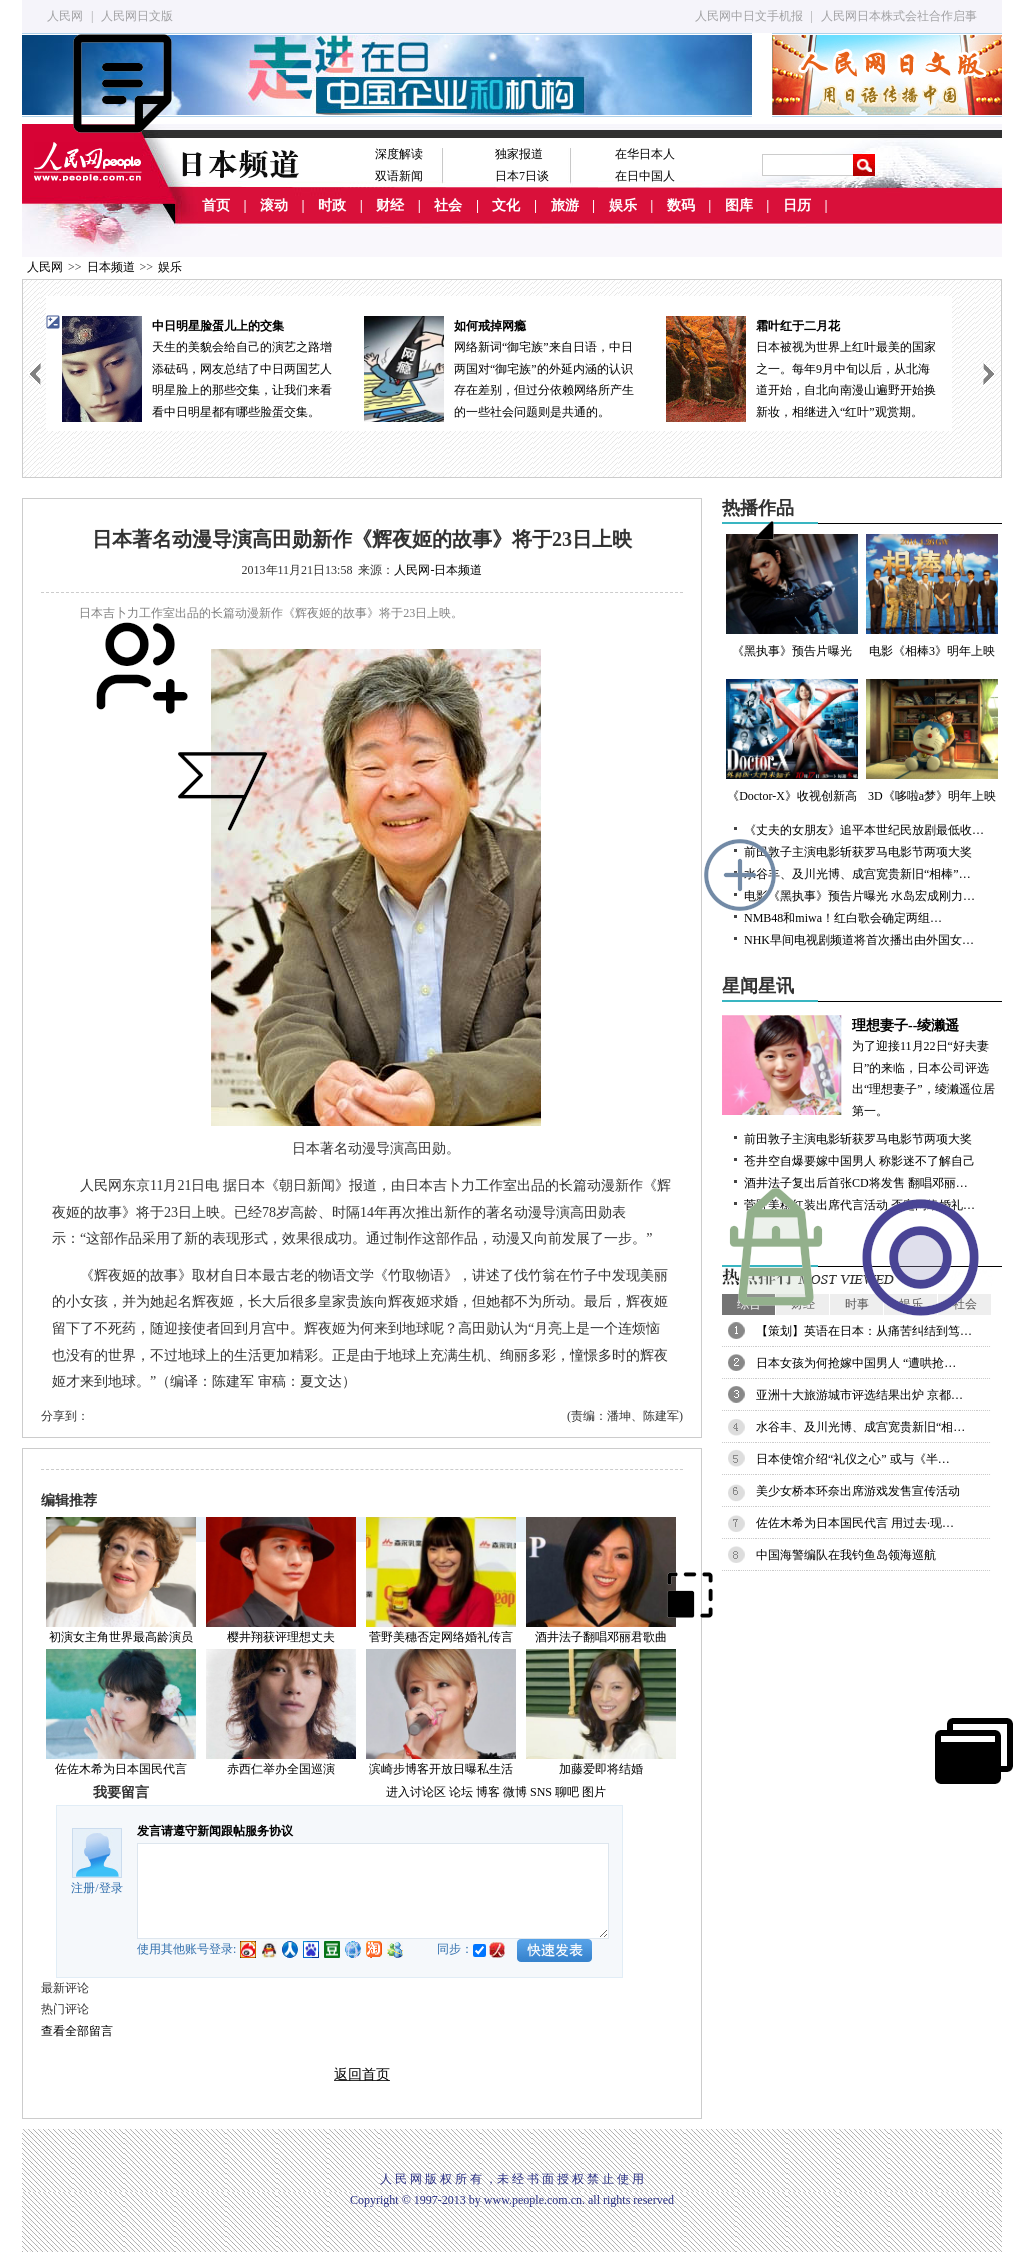 The width and height of the screenshot is (1024, 2262). I want to click on add a new team member, so click(140, 666).